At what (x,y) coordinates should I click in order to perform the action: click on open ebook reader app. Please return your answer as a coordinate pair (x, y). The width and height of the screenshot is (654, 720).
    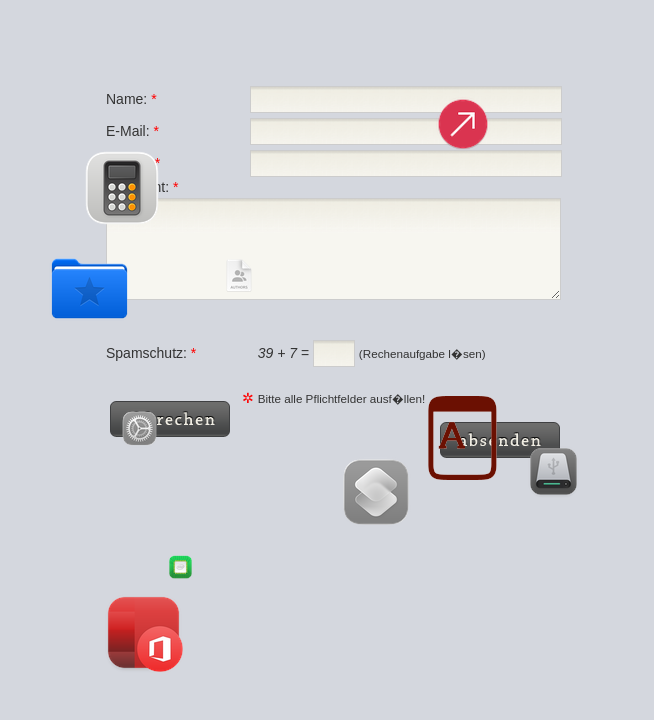
    Looking at the image, I should click on (465, 438).